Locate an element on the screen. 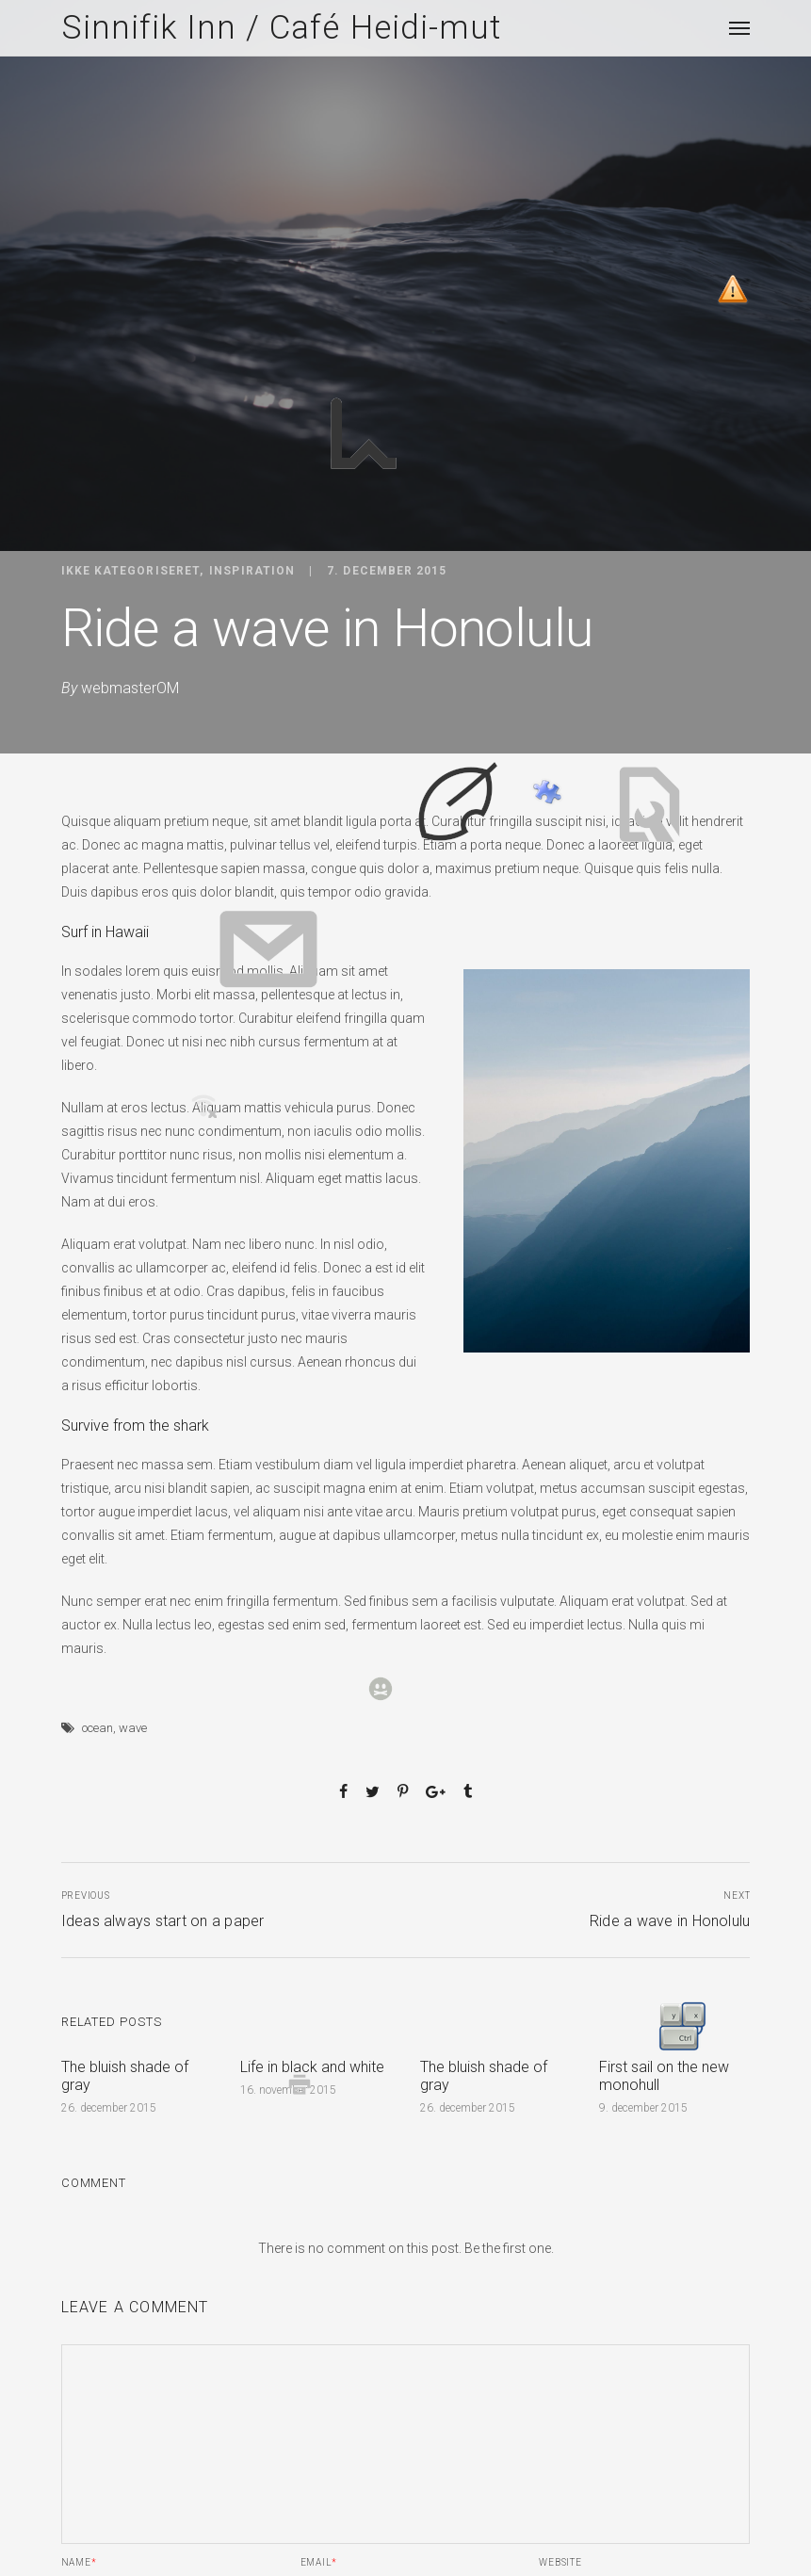 Image resolution: width=811 pixels, height=2576 pixels. indicates a print job is in progress is located at coordinates (300, 2085).